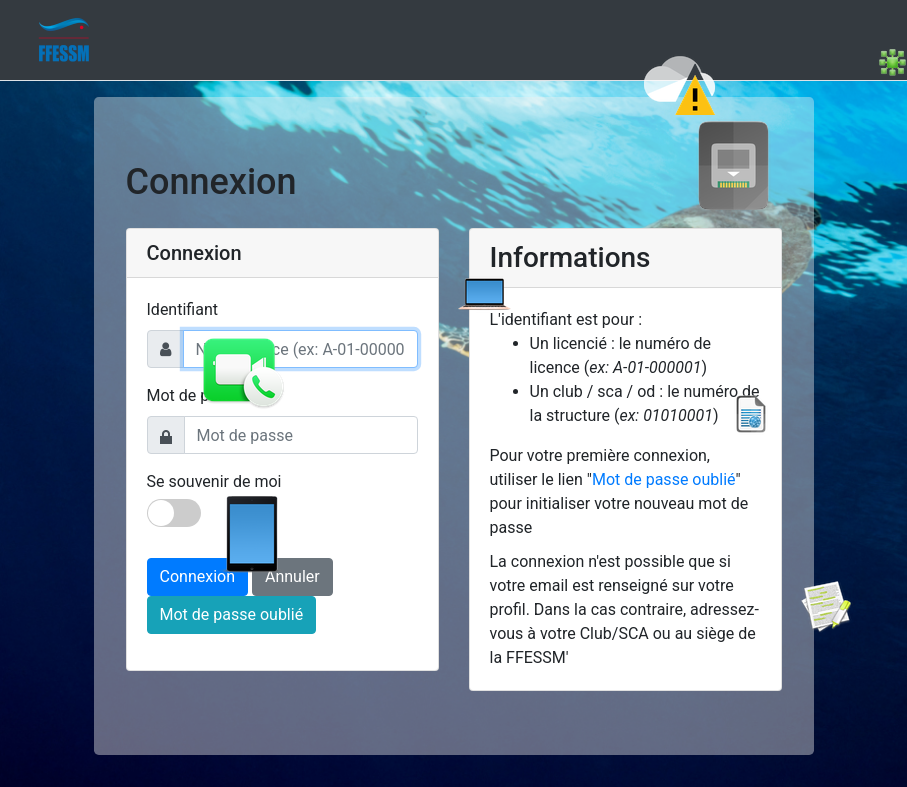 The height and width of the screenshot is (787, 907). Describe the element at coordinates (733, 165) in the screenshot. I see `sega master system ROM file` at that location.